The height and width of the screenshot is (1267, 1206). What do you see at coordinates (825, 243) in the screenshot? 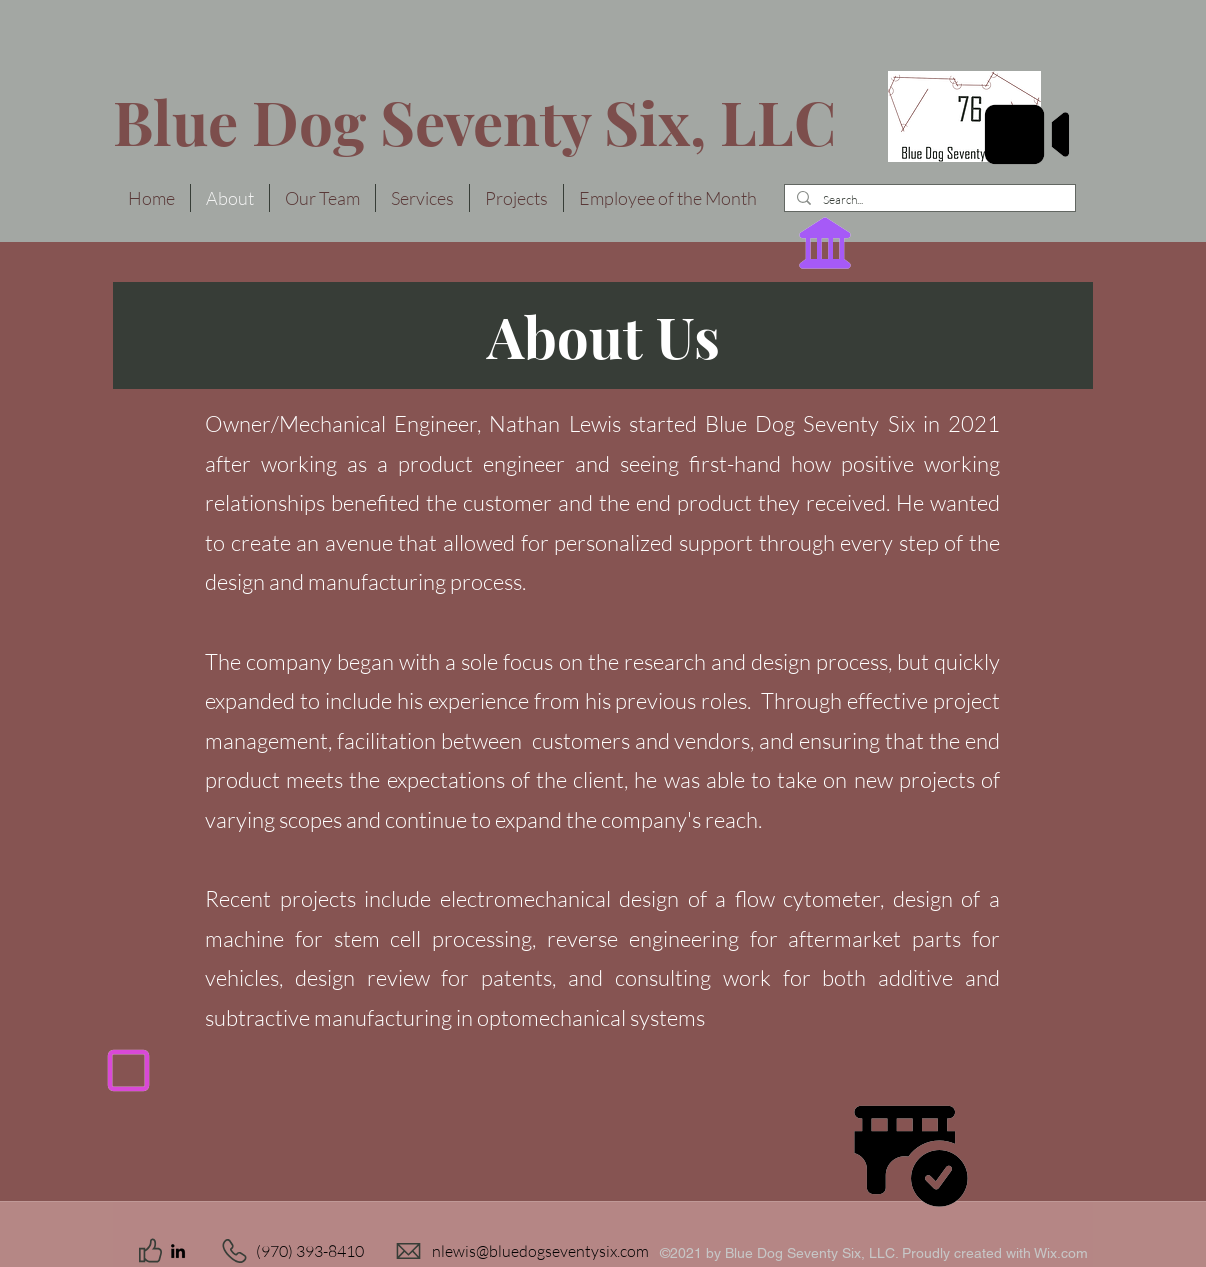
I see `view nearby landmarks or points of interest` at bounding box center [825, 243].